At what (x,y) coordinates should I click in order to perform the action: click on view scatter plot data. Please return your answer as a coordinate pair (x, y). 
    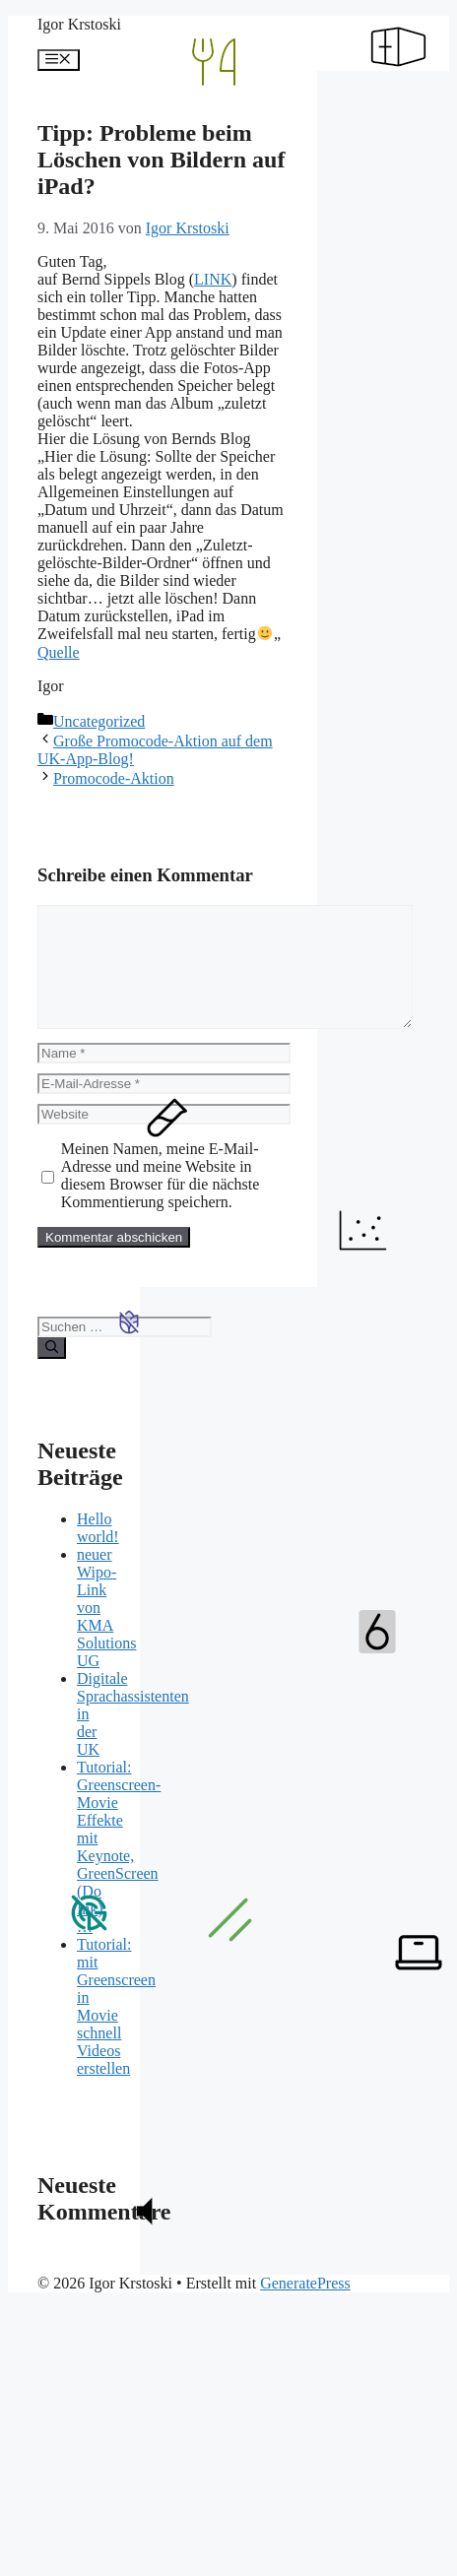
    Looking at the image, I should click on (362, 1230).